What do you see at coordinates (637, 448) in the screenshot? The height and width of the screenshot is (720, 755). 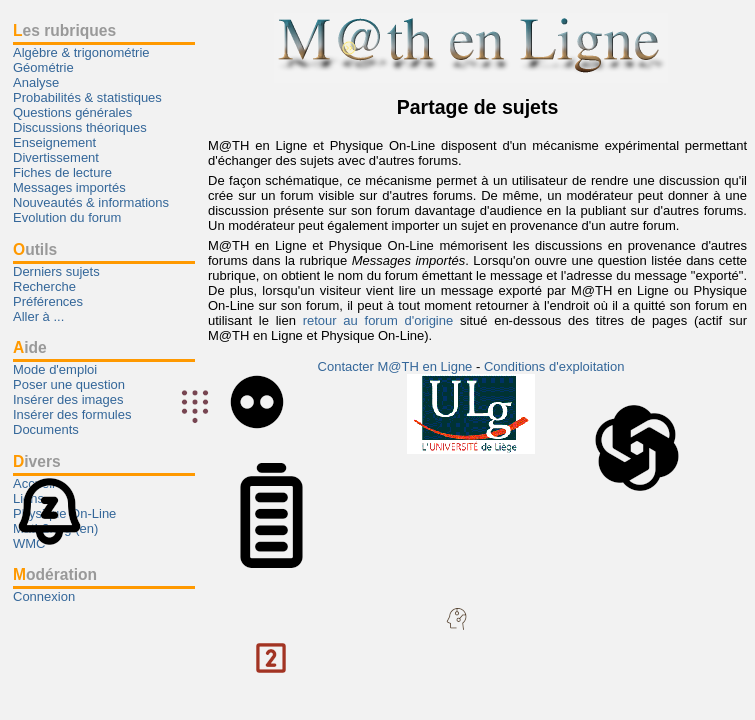 I see `open OpenAI or ChatGPT app` at bounding box center [637, 448].